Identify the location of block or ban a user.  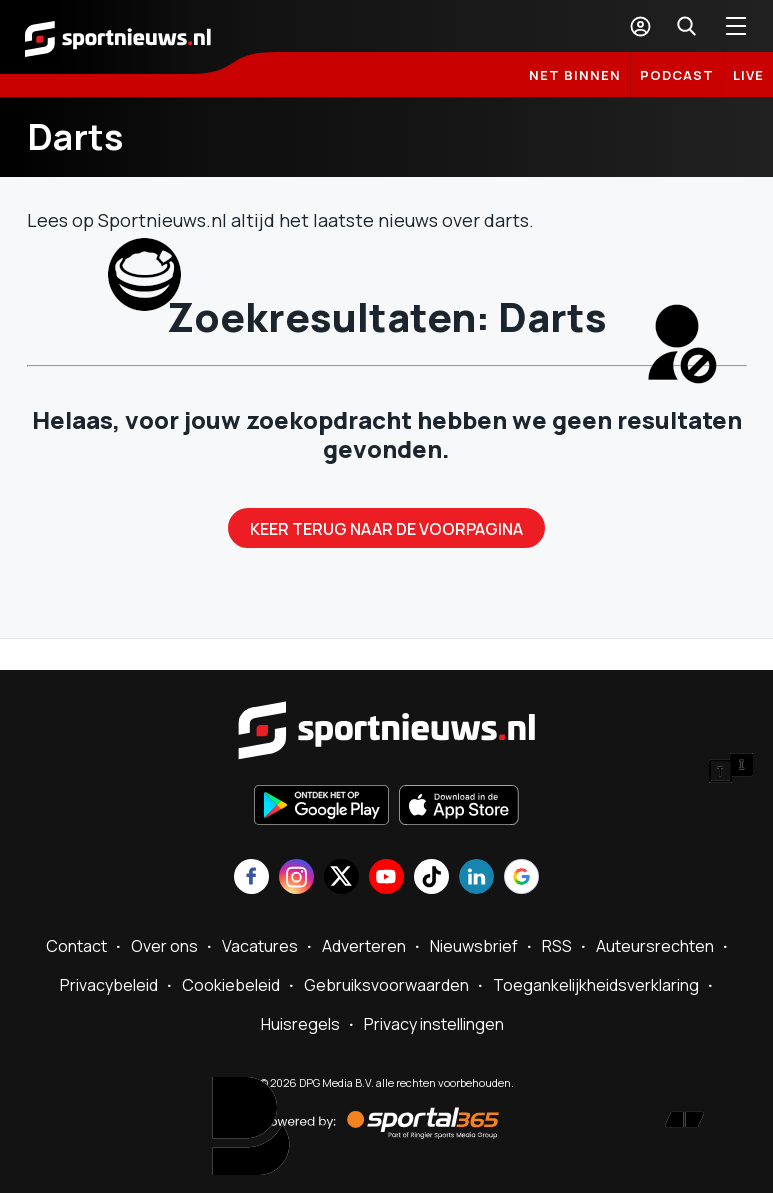
(677, 344).